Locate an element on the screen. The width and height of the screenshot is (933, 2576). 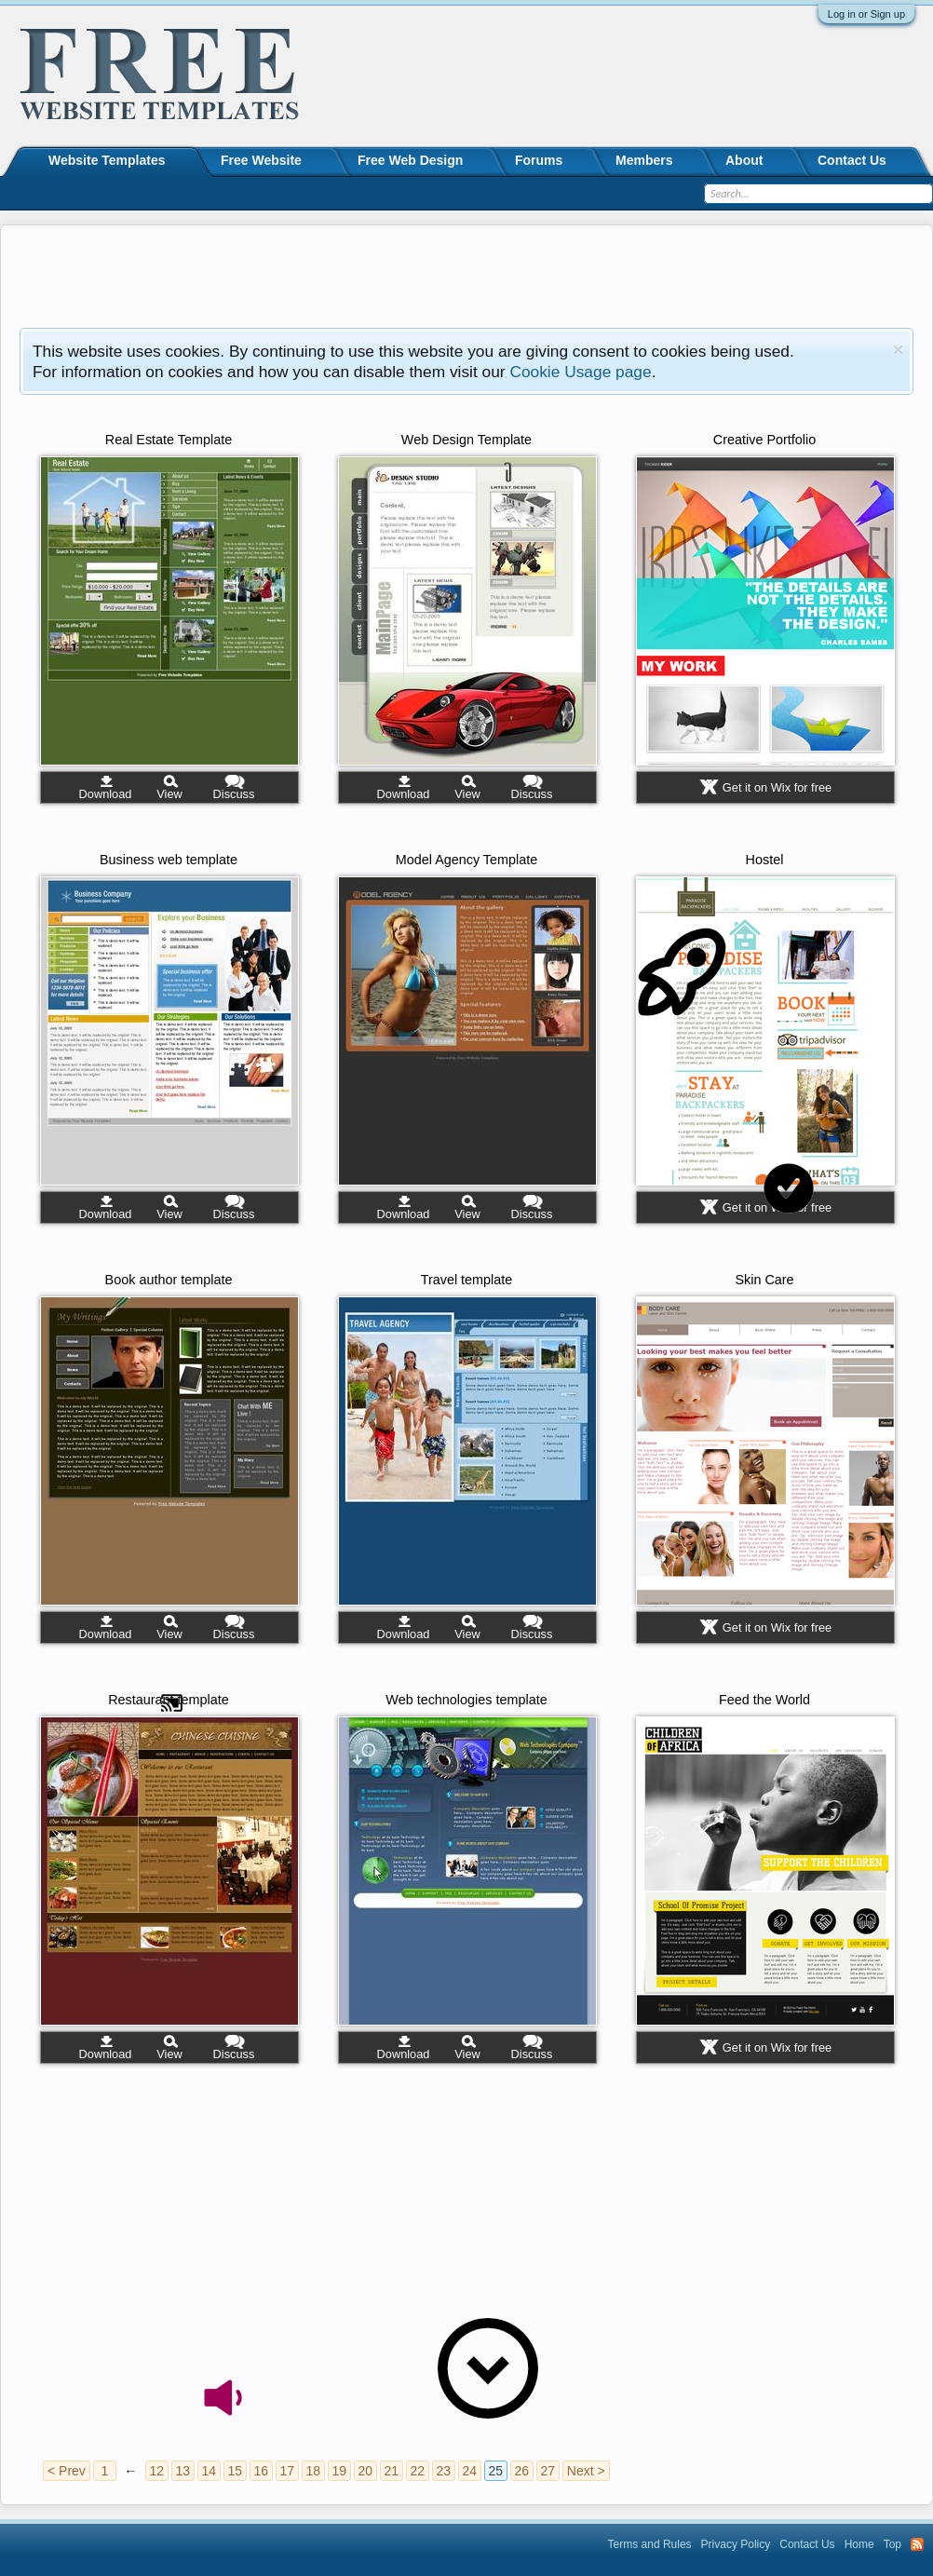
indicates a completed or successful action is located at coordinates (789, 1188).